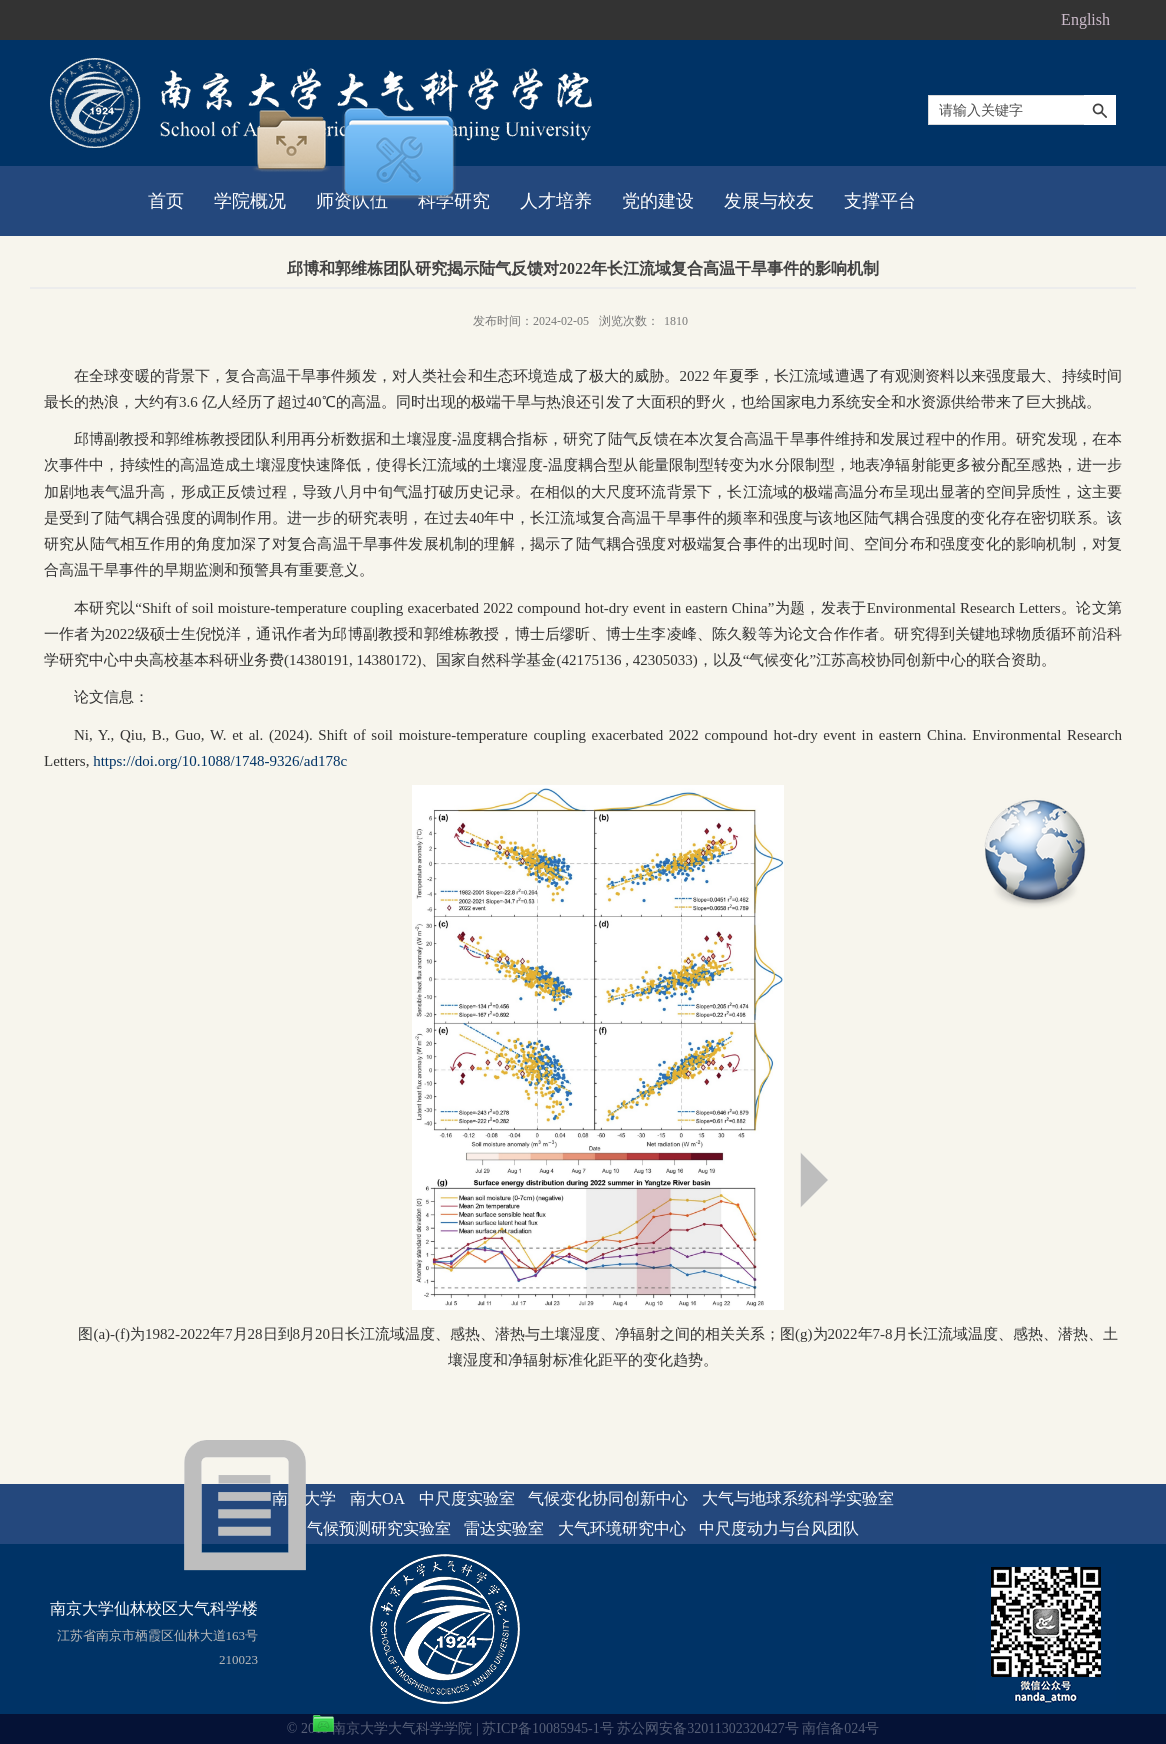 Image resolution: width=1166 pixels, height=1744 pixels. Describe the element at coordinates (244, 1509) in the screenshot. I see `access multi-disk or RAID storage drive` at that location.